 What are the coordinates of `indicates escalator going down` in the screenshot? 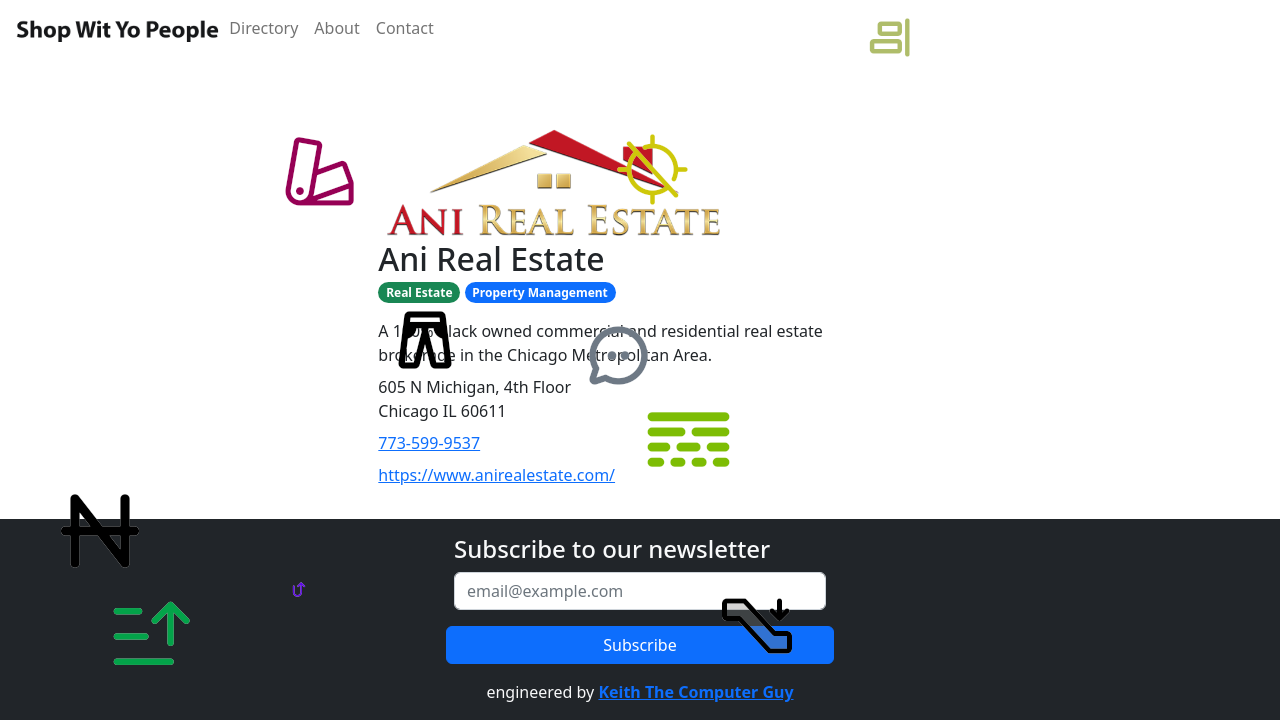 It's located at (757, 626).